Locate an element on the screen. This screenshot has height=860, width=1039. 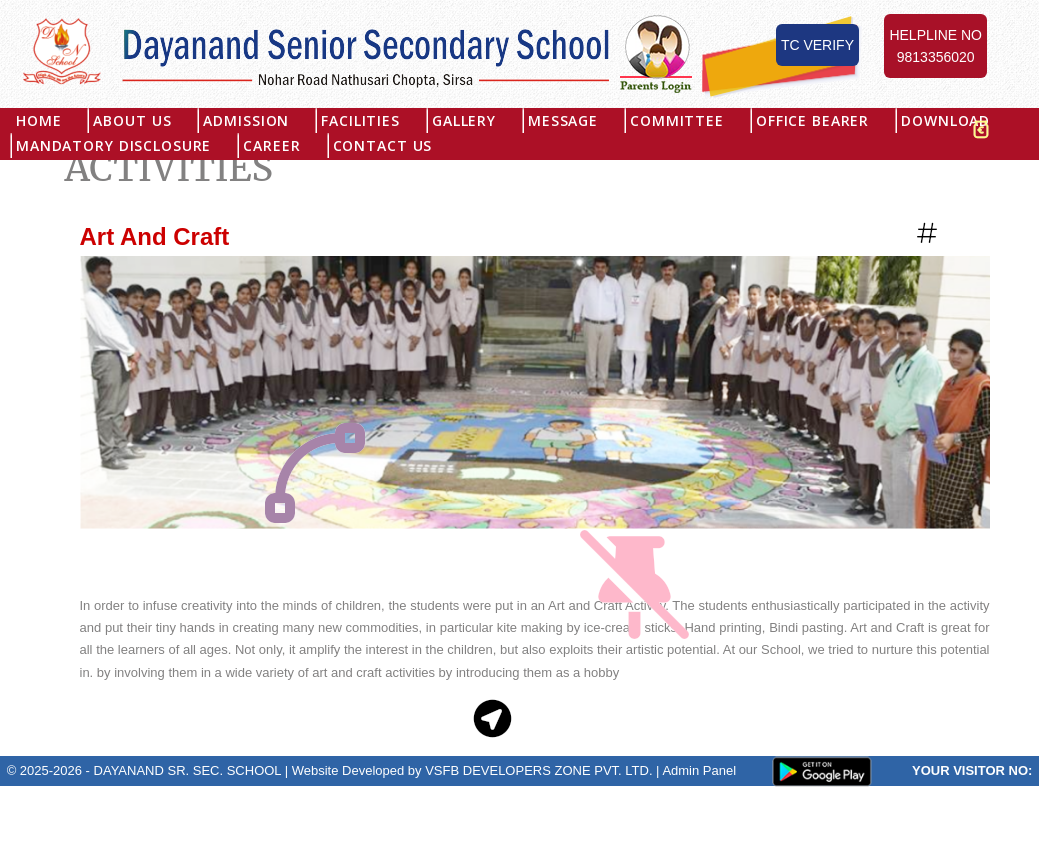
unpin this item is located at coordinates (634, 584).